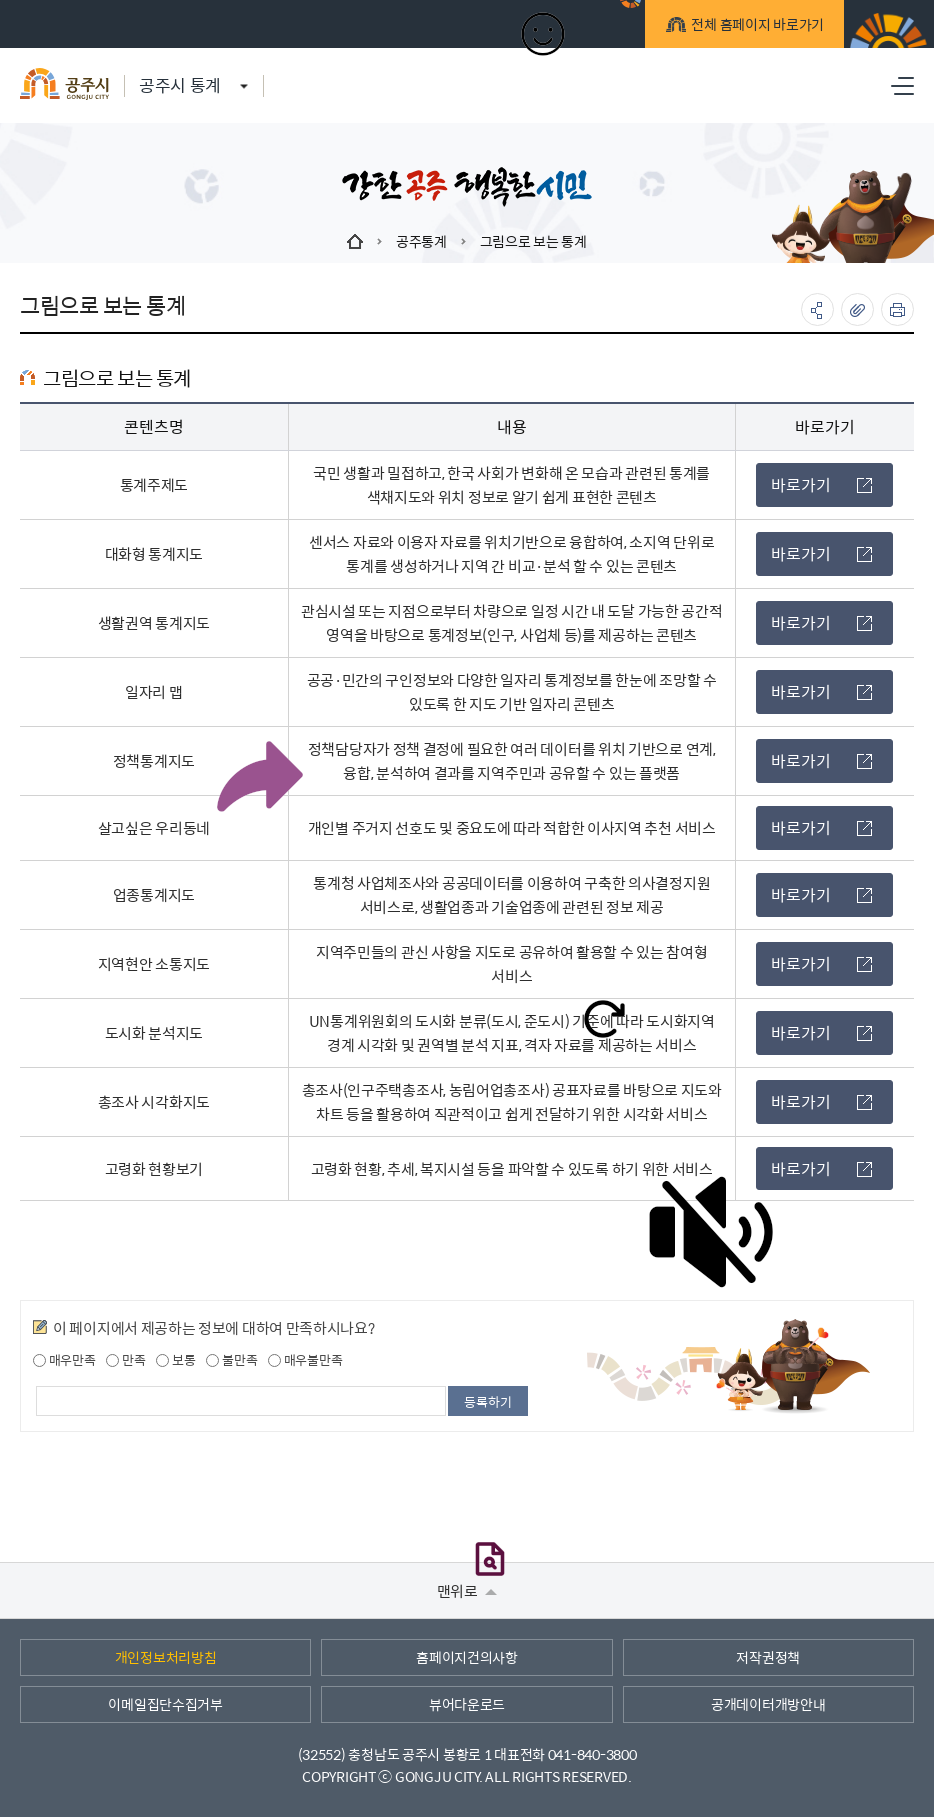 The width and height of the screenshot is (934, 1817). I want to click on share content with others, so click(260, 781).